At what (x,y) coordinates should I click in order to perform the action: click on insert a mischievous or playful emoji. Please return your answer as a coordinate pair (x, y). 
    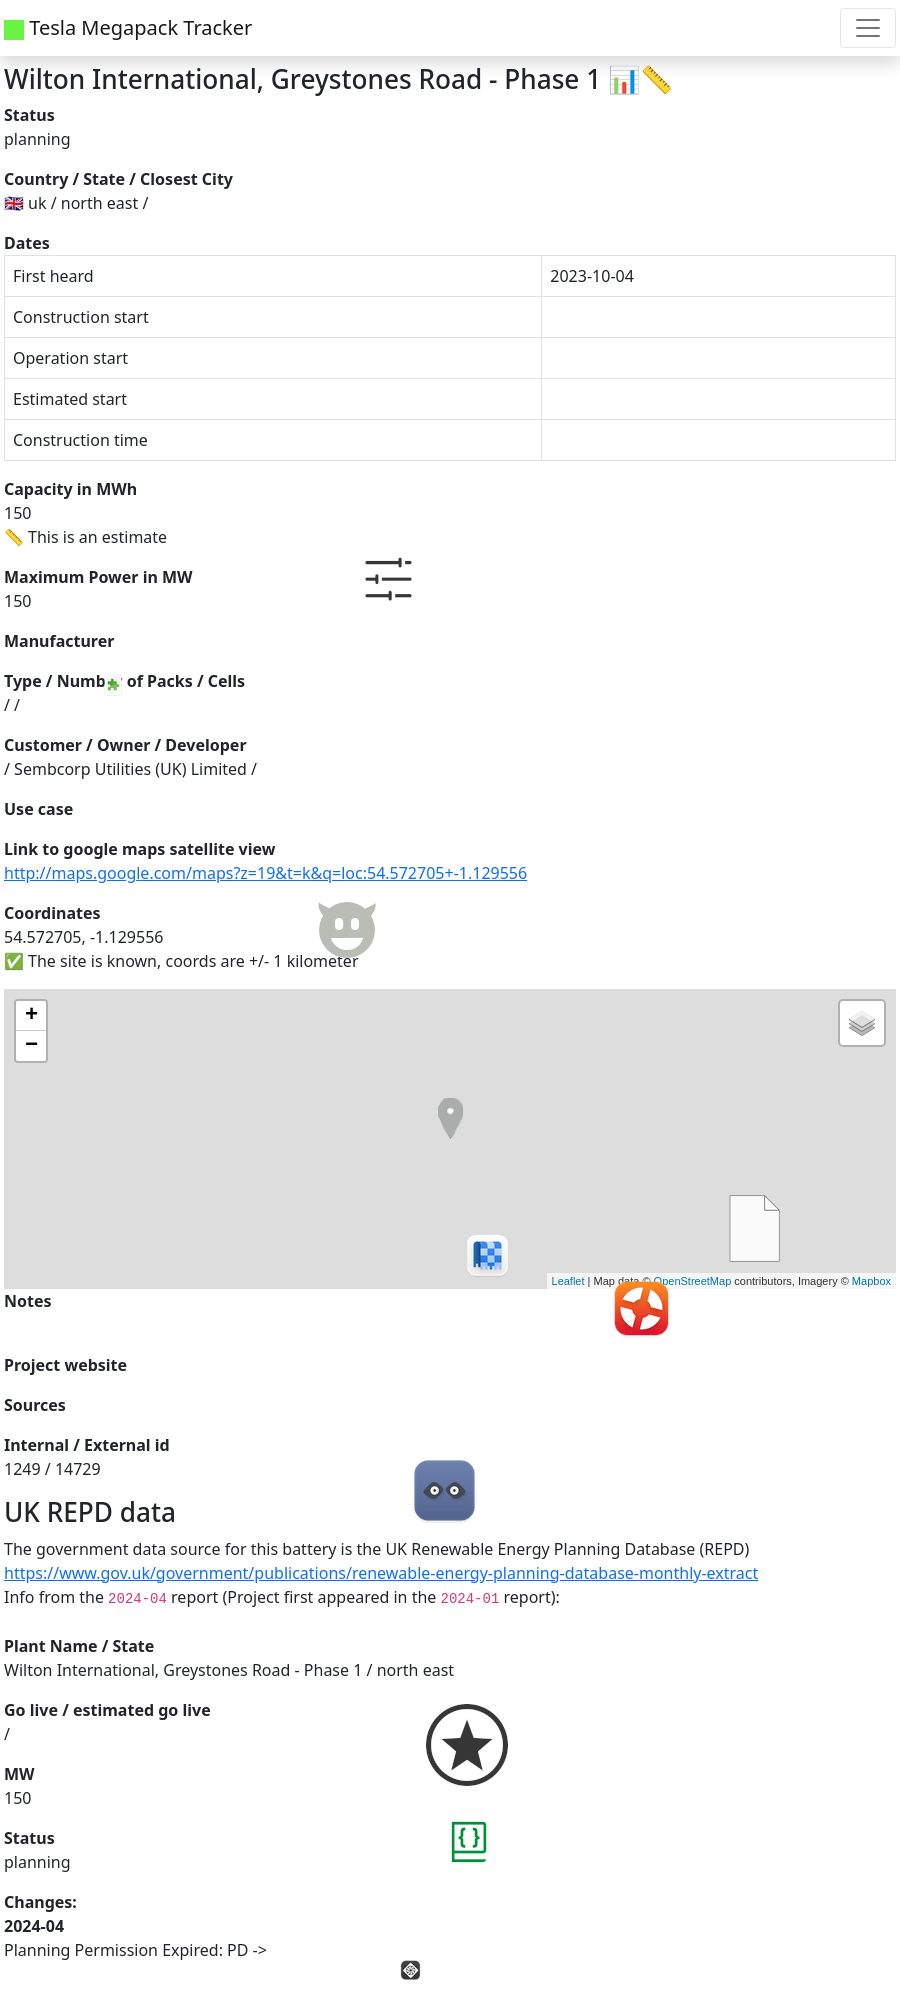
    Looking at the image, I should click on (347, 930).